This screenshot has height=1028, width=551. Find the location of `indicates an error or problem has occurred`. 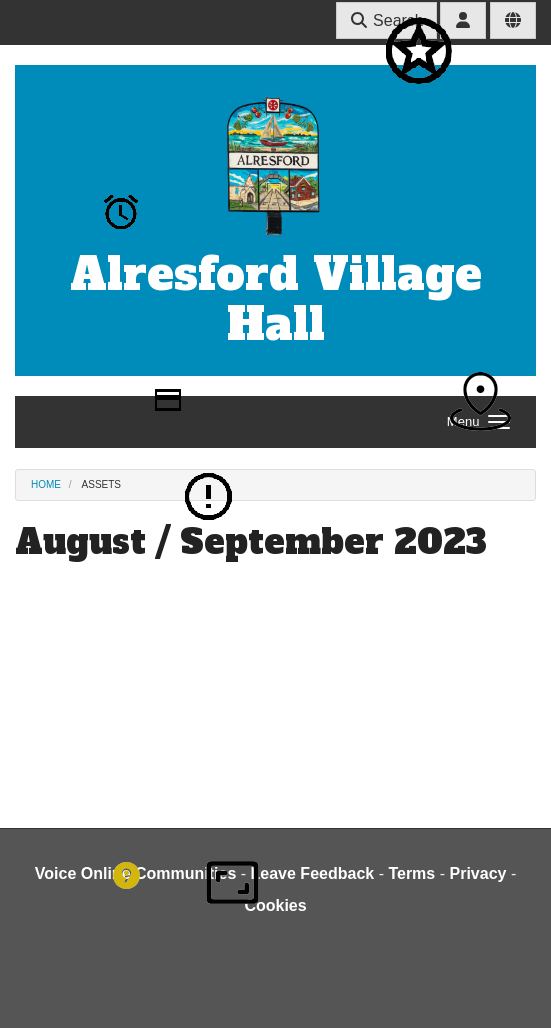

indicates an error or problem has occurred is located at coordinates (208, 496).